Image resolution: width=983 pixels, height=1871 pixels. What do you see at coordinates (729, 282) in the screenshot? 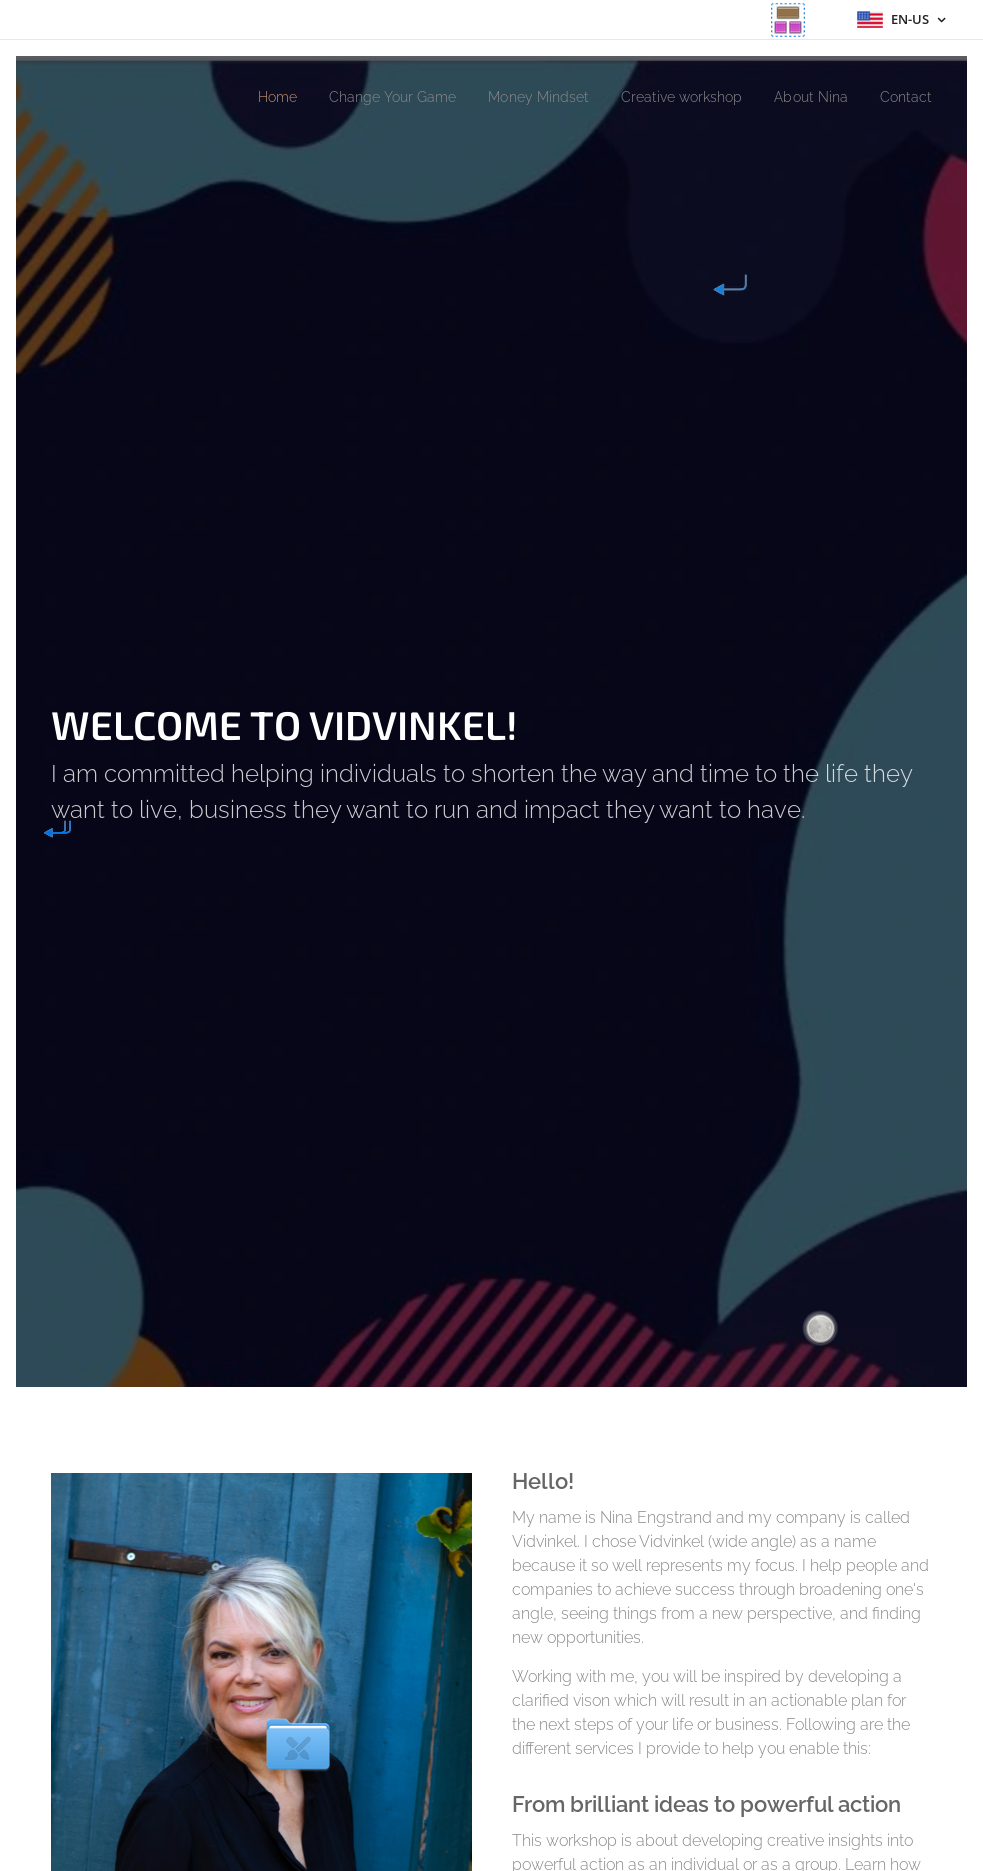
I see `reply to an email message` at bounding box center [729, 282].